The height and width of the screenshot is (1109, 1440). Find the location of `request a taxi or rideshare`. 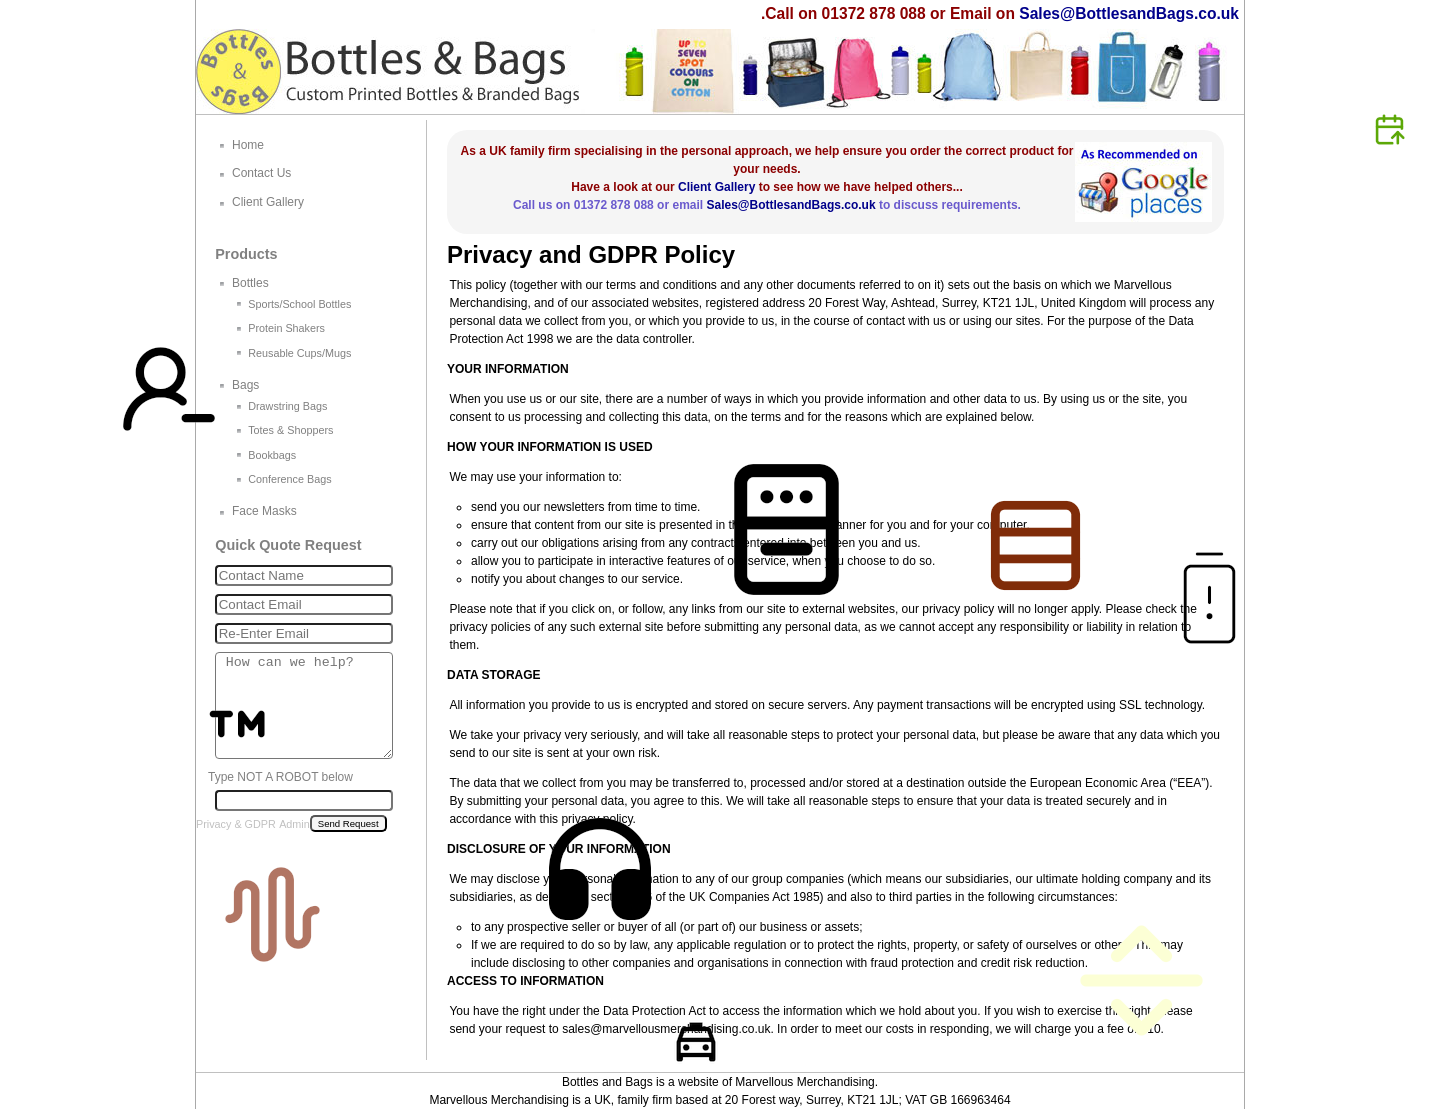

request a taxi or rideshare is located at coordinates (696, 1042).